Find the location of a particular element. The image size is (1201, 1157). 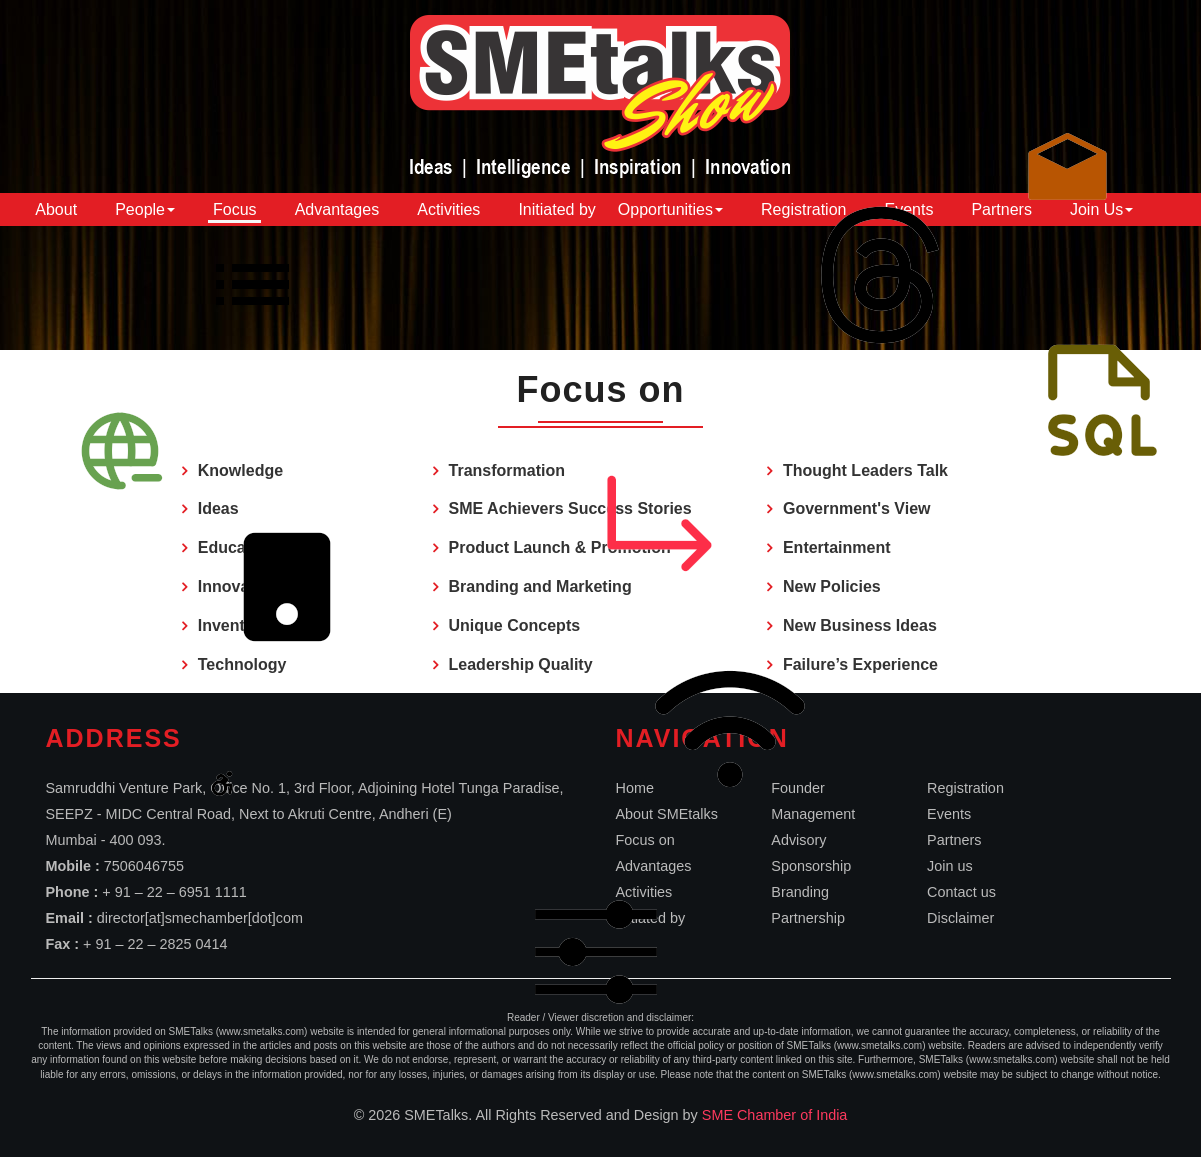

view an opened email message is located at coordinates (1067, 166).